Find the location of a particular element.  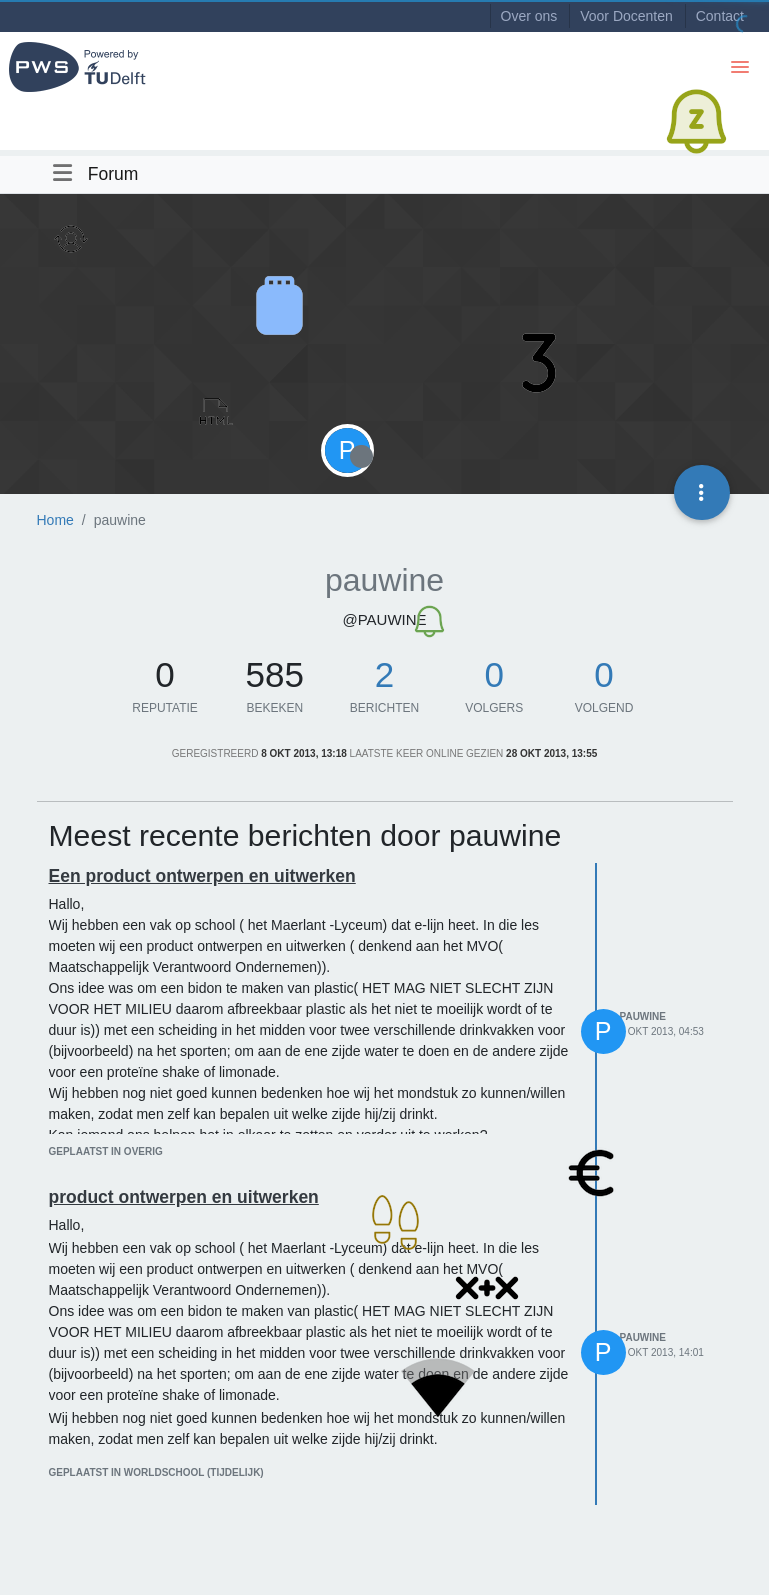

view notifications is located at coordinates (429, 621).